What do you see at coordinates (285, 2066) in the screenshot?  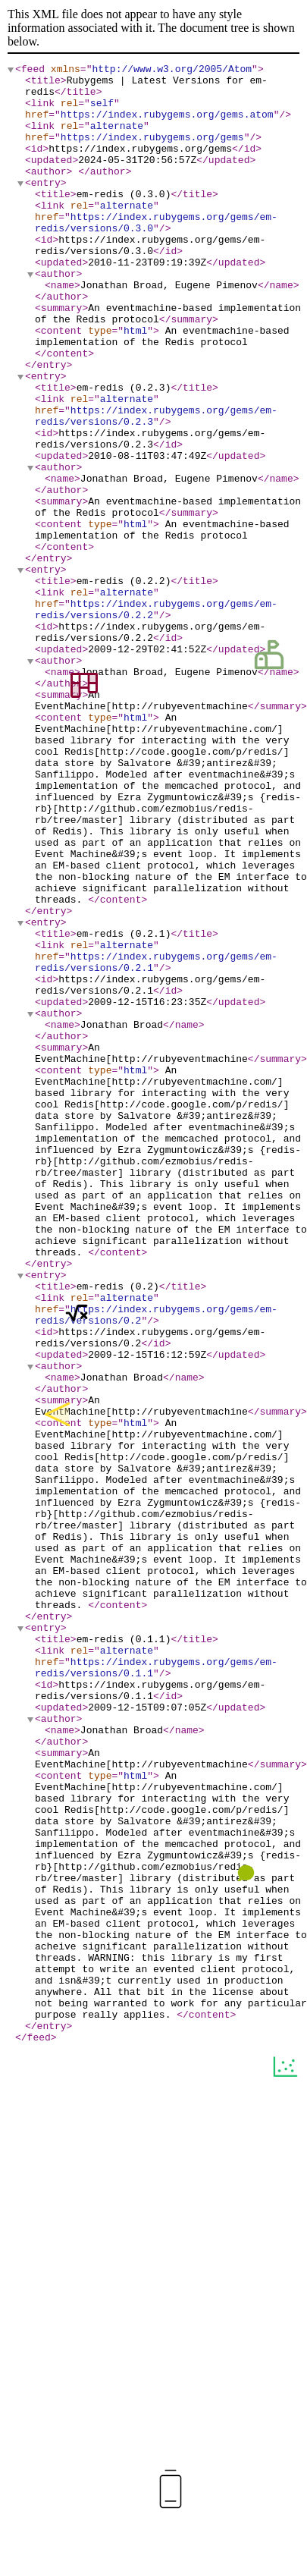 I see `view scatter plot data` at bounding box center [285, 2066].